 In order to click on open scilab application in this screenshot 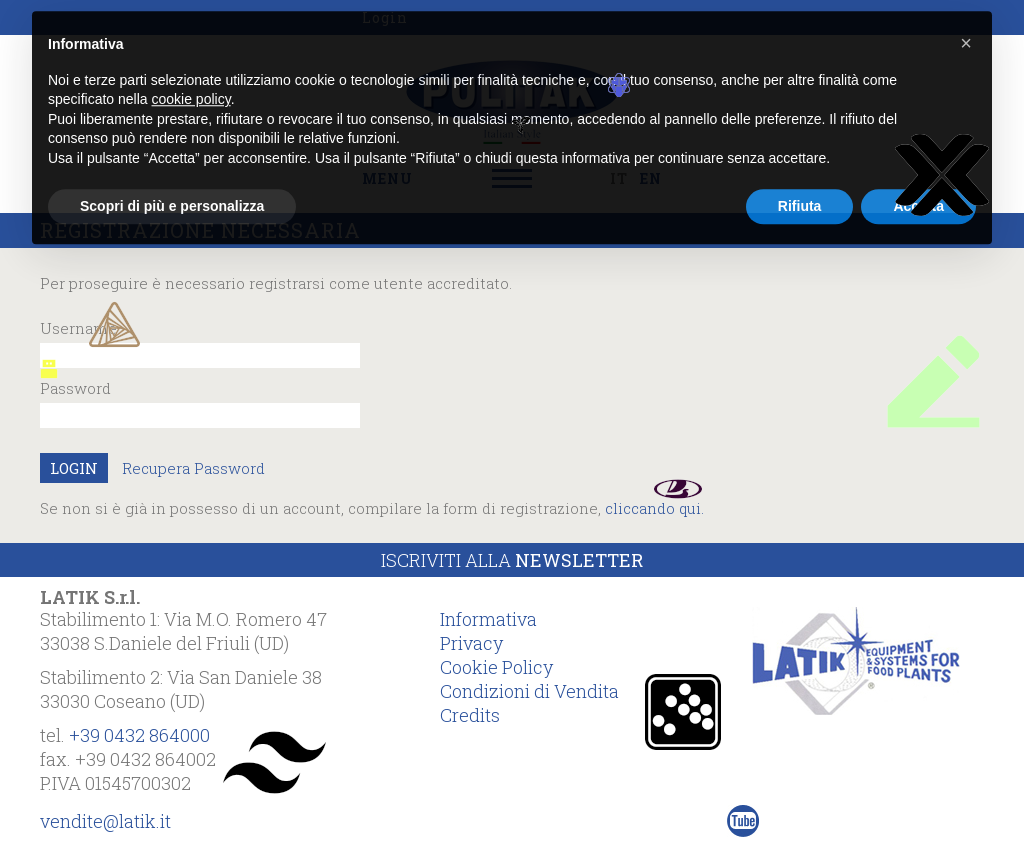, I will do `click(683, 712)`.